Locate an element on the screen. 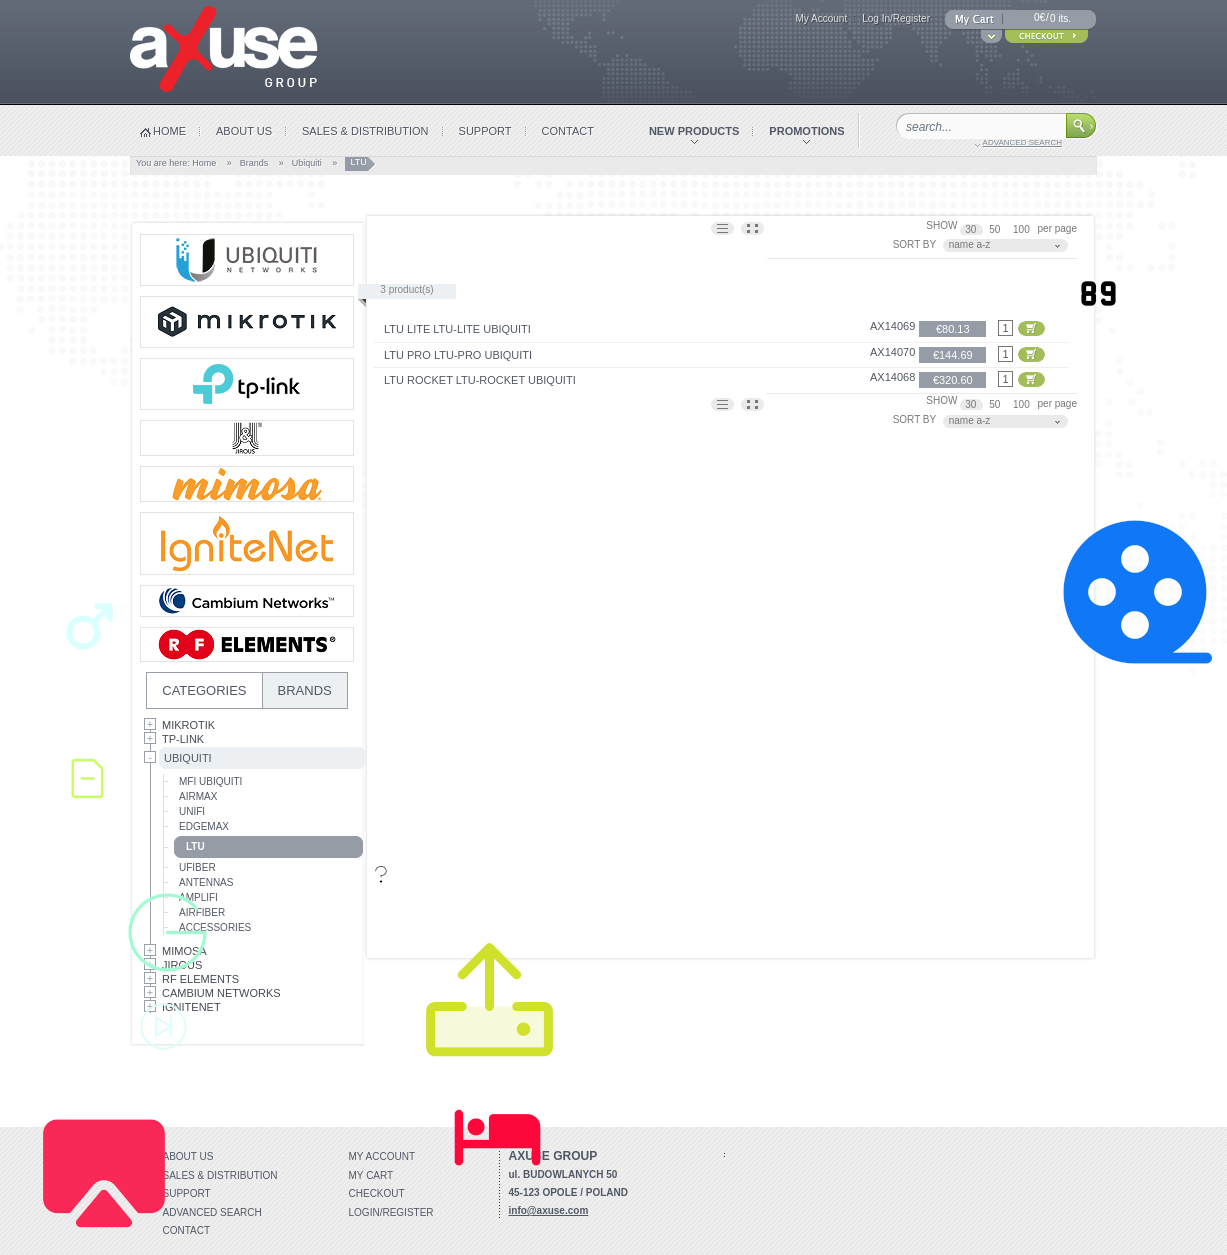 The height and width of the screenshot is (1255, 1227). sign in with Google is located at coordinates (167, 932).